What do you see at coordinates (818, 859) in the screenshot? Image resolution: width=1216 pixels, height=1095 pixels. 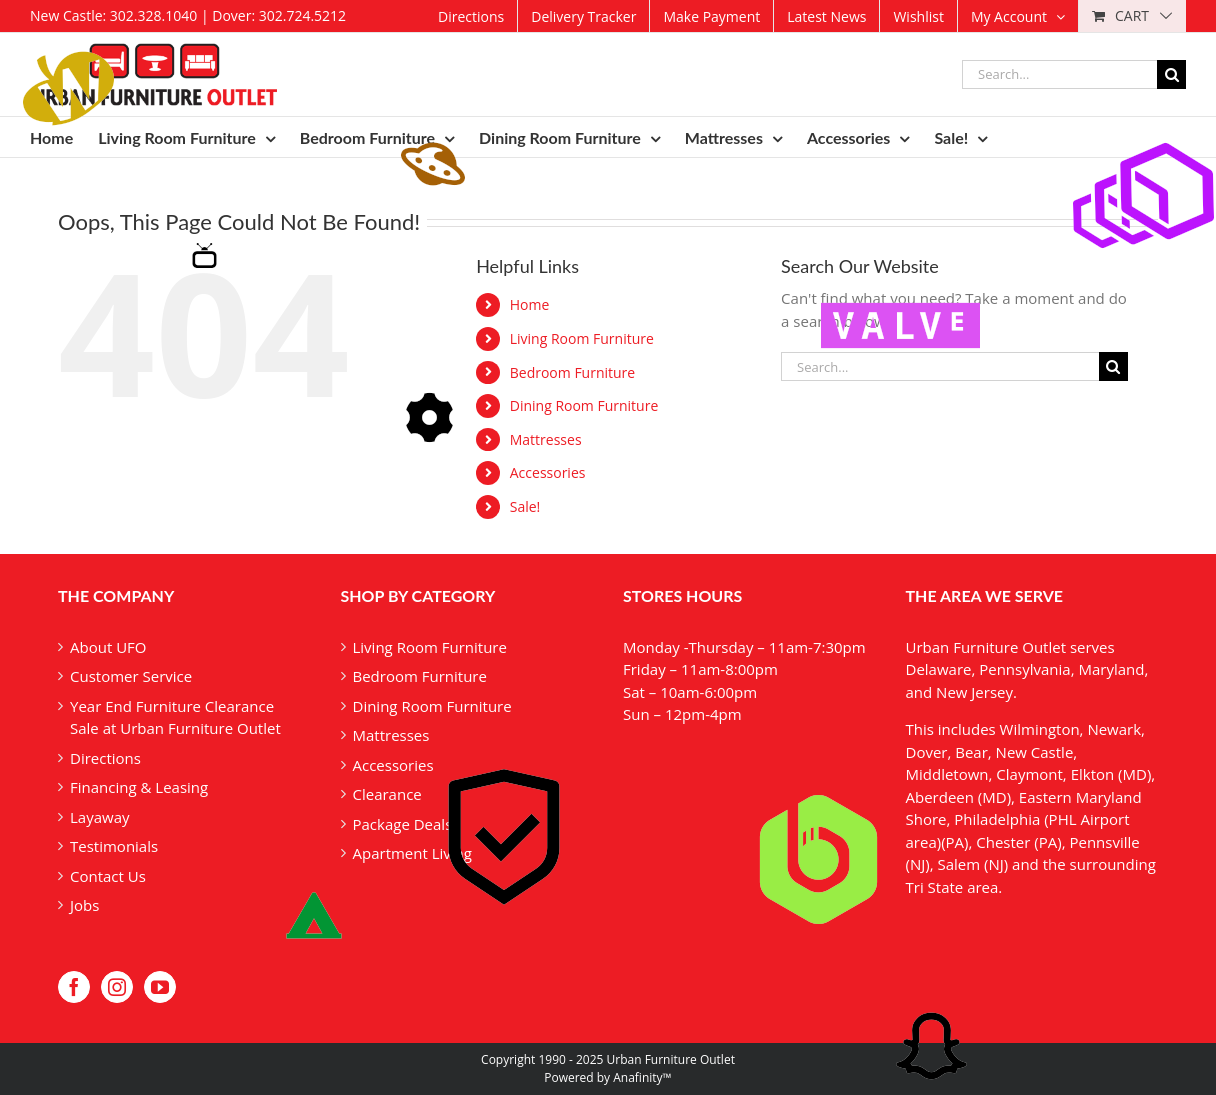 I see `open beekeeper studio database management app` at bounding box center [818, 859].